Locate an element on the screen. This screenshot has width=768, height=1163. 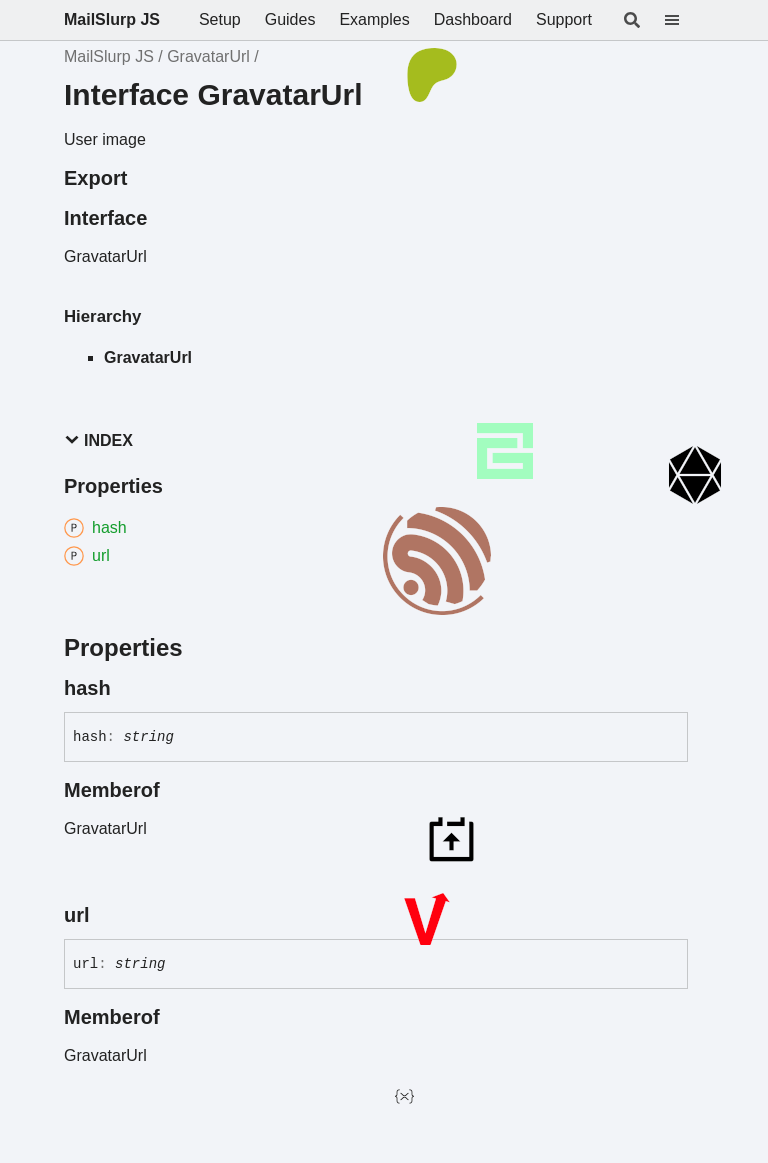
visit the G2G gaming marketplace is located at coordinates (505, 451).